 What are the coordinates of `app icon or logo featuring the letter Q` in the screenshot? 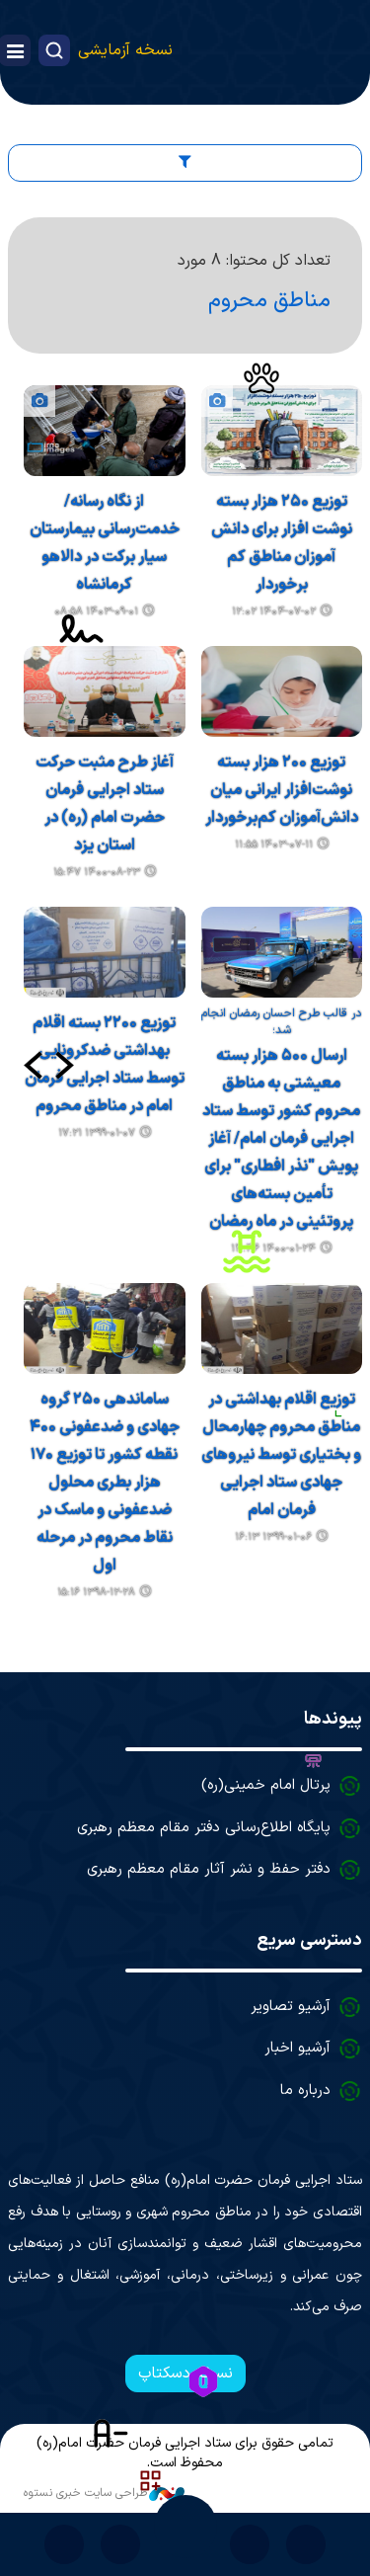 It's located at (203, 2381).